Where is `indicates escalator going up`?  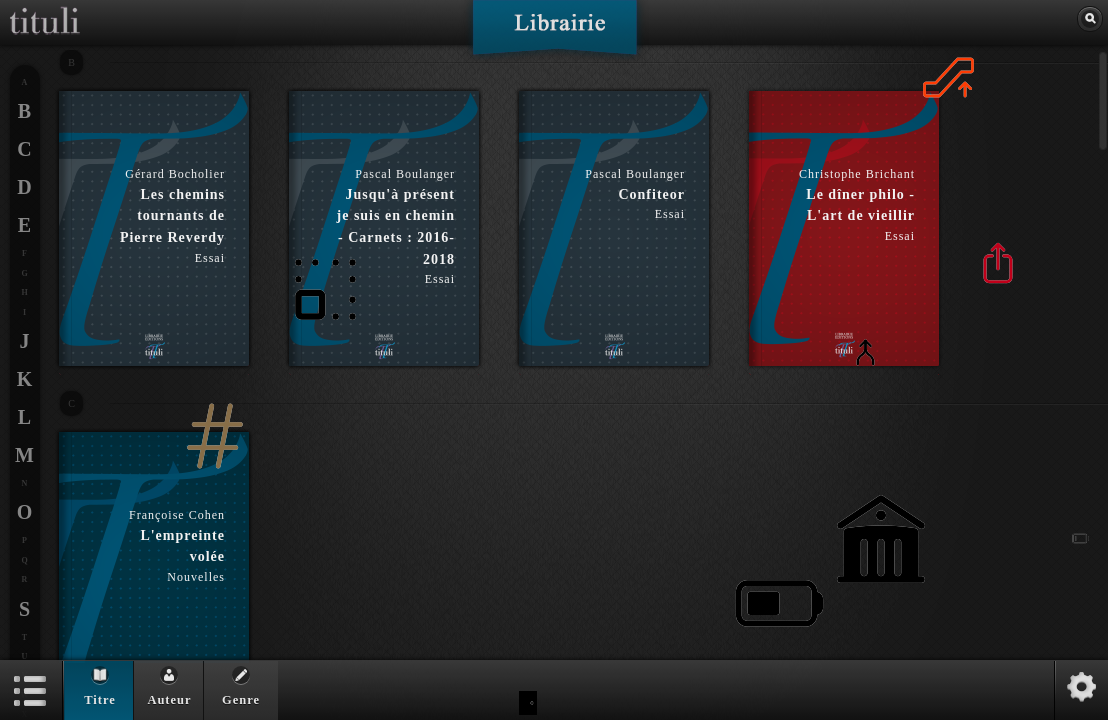 indicates escalator going up is located at coordinates (948, 77).